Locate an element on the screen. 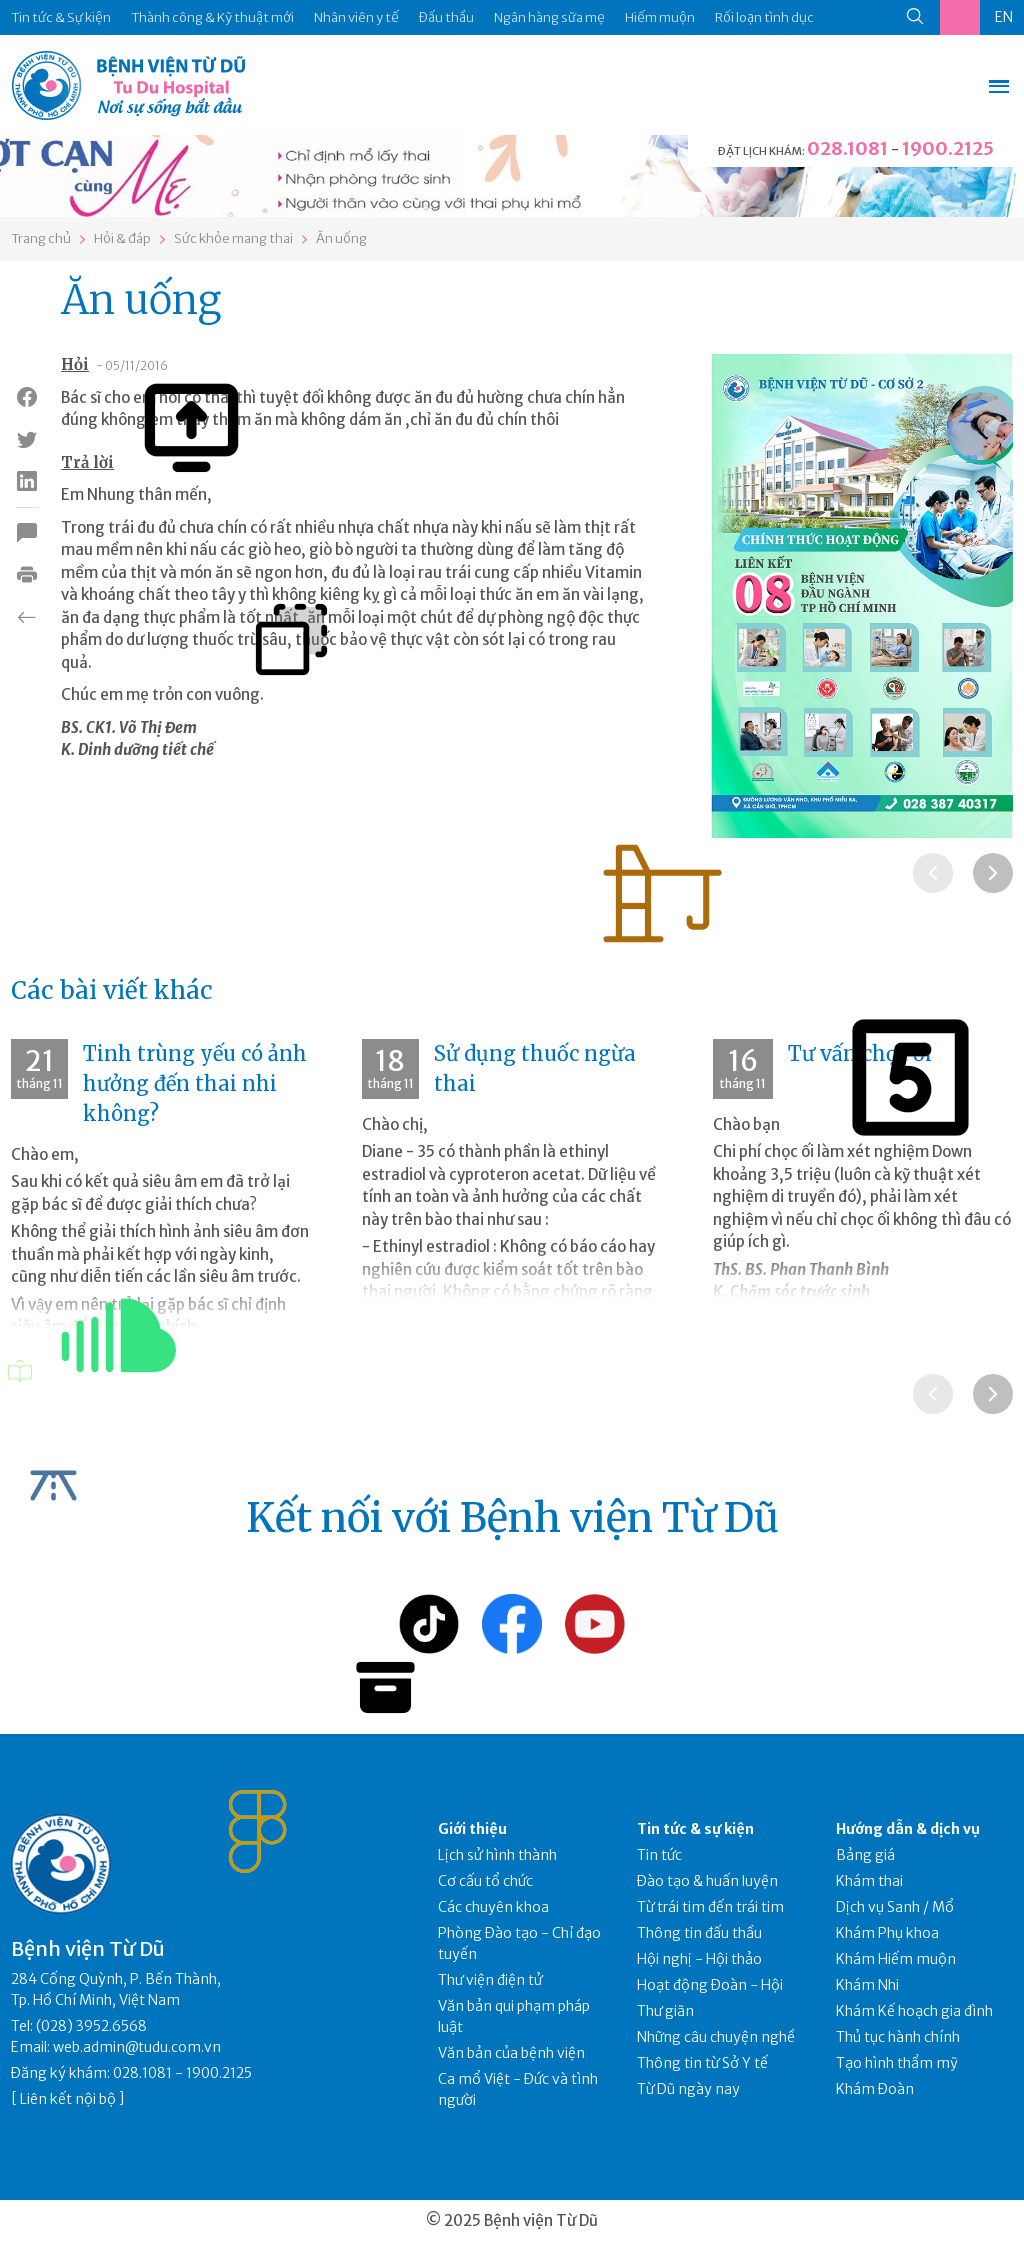  view upcoming route or journey is located at coordinates (53, 1485).